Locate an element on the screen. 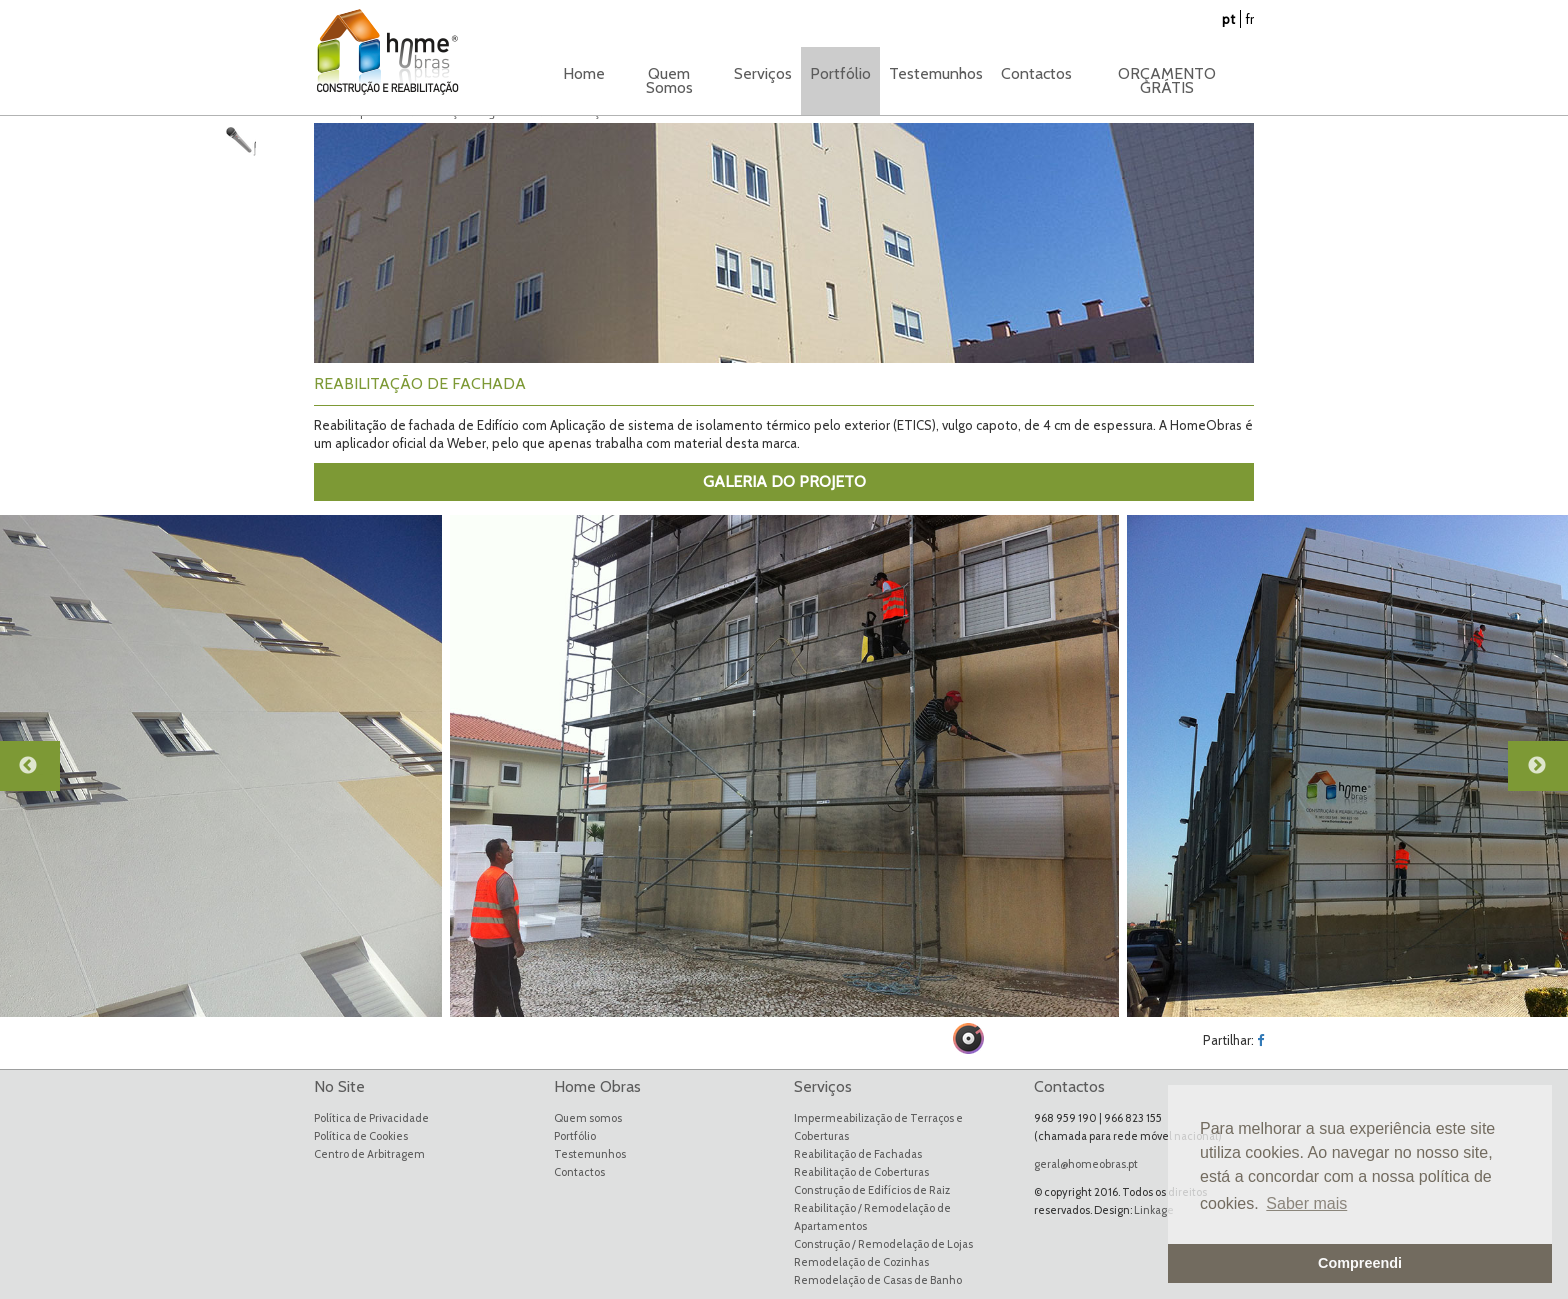 This screenshot has width=1568, height=1299. open groove music app is located at coordinates (968, 1038).